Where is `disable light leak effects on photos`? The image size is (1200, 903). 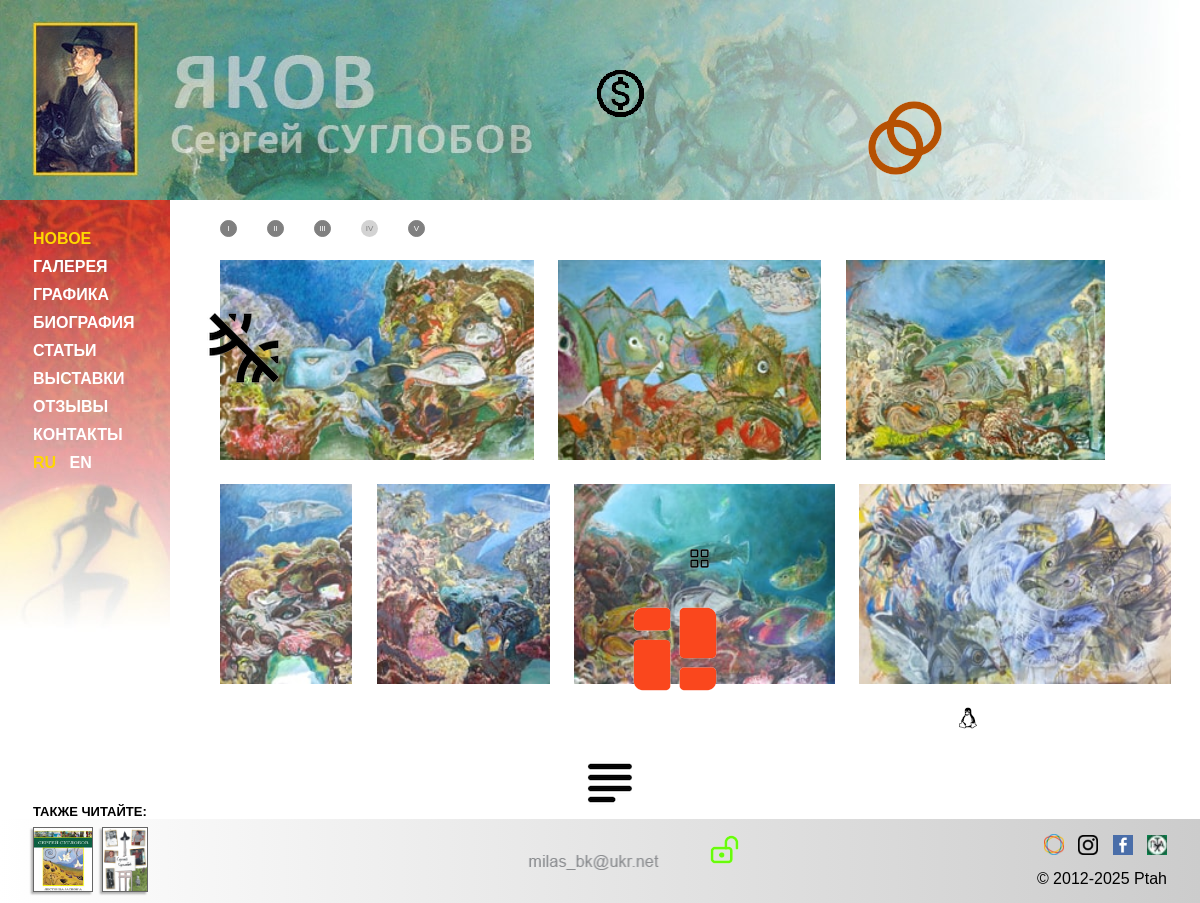
disable light leak effects on photos is located at coordinates (244, 348).